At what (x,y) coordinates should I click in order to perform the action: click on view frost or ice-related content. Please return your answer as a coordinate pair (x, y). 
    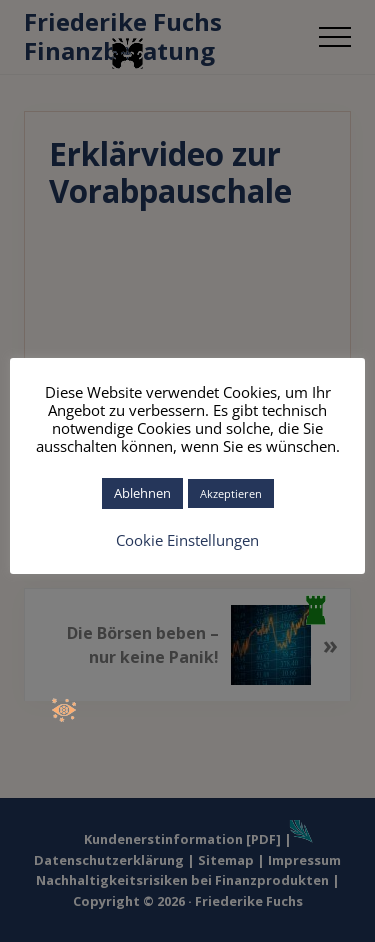
    Looking at the image, I should click on (64, 710).